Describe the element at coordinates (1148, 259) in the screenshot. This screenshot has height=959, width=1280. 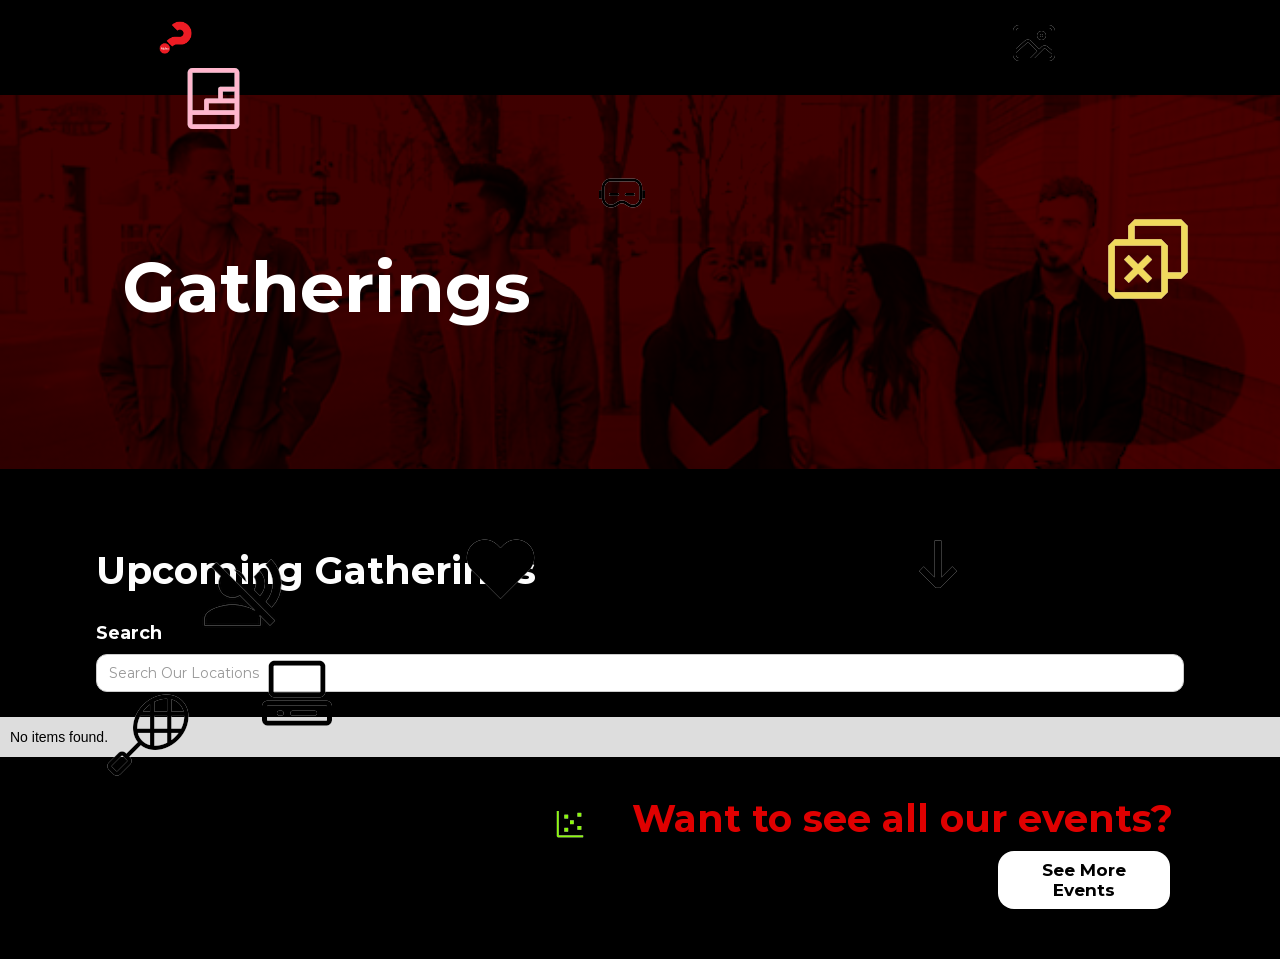
I see `close all open tabs or windows` at that location.